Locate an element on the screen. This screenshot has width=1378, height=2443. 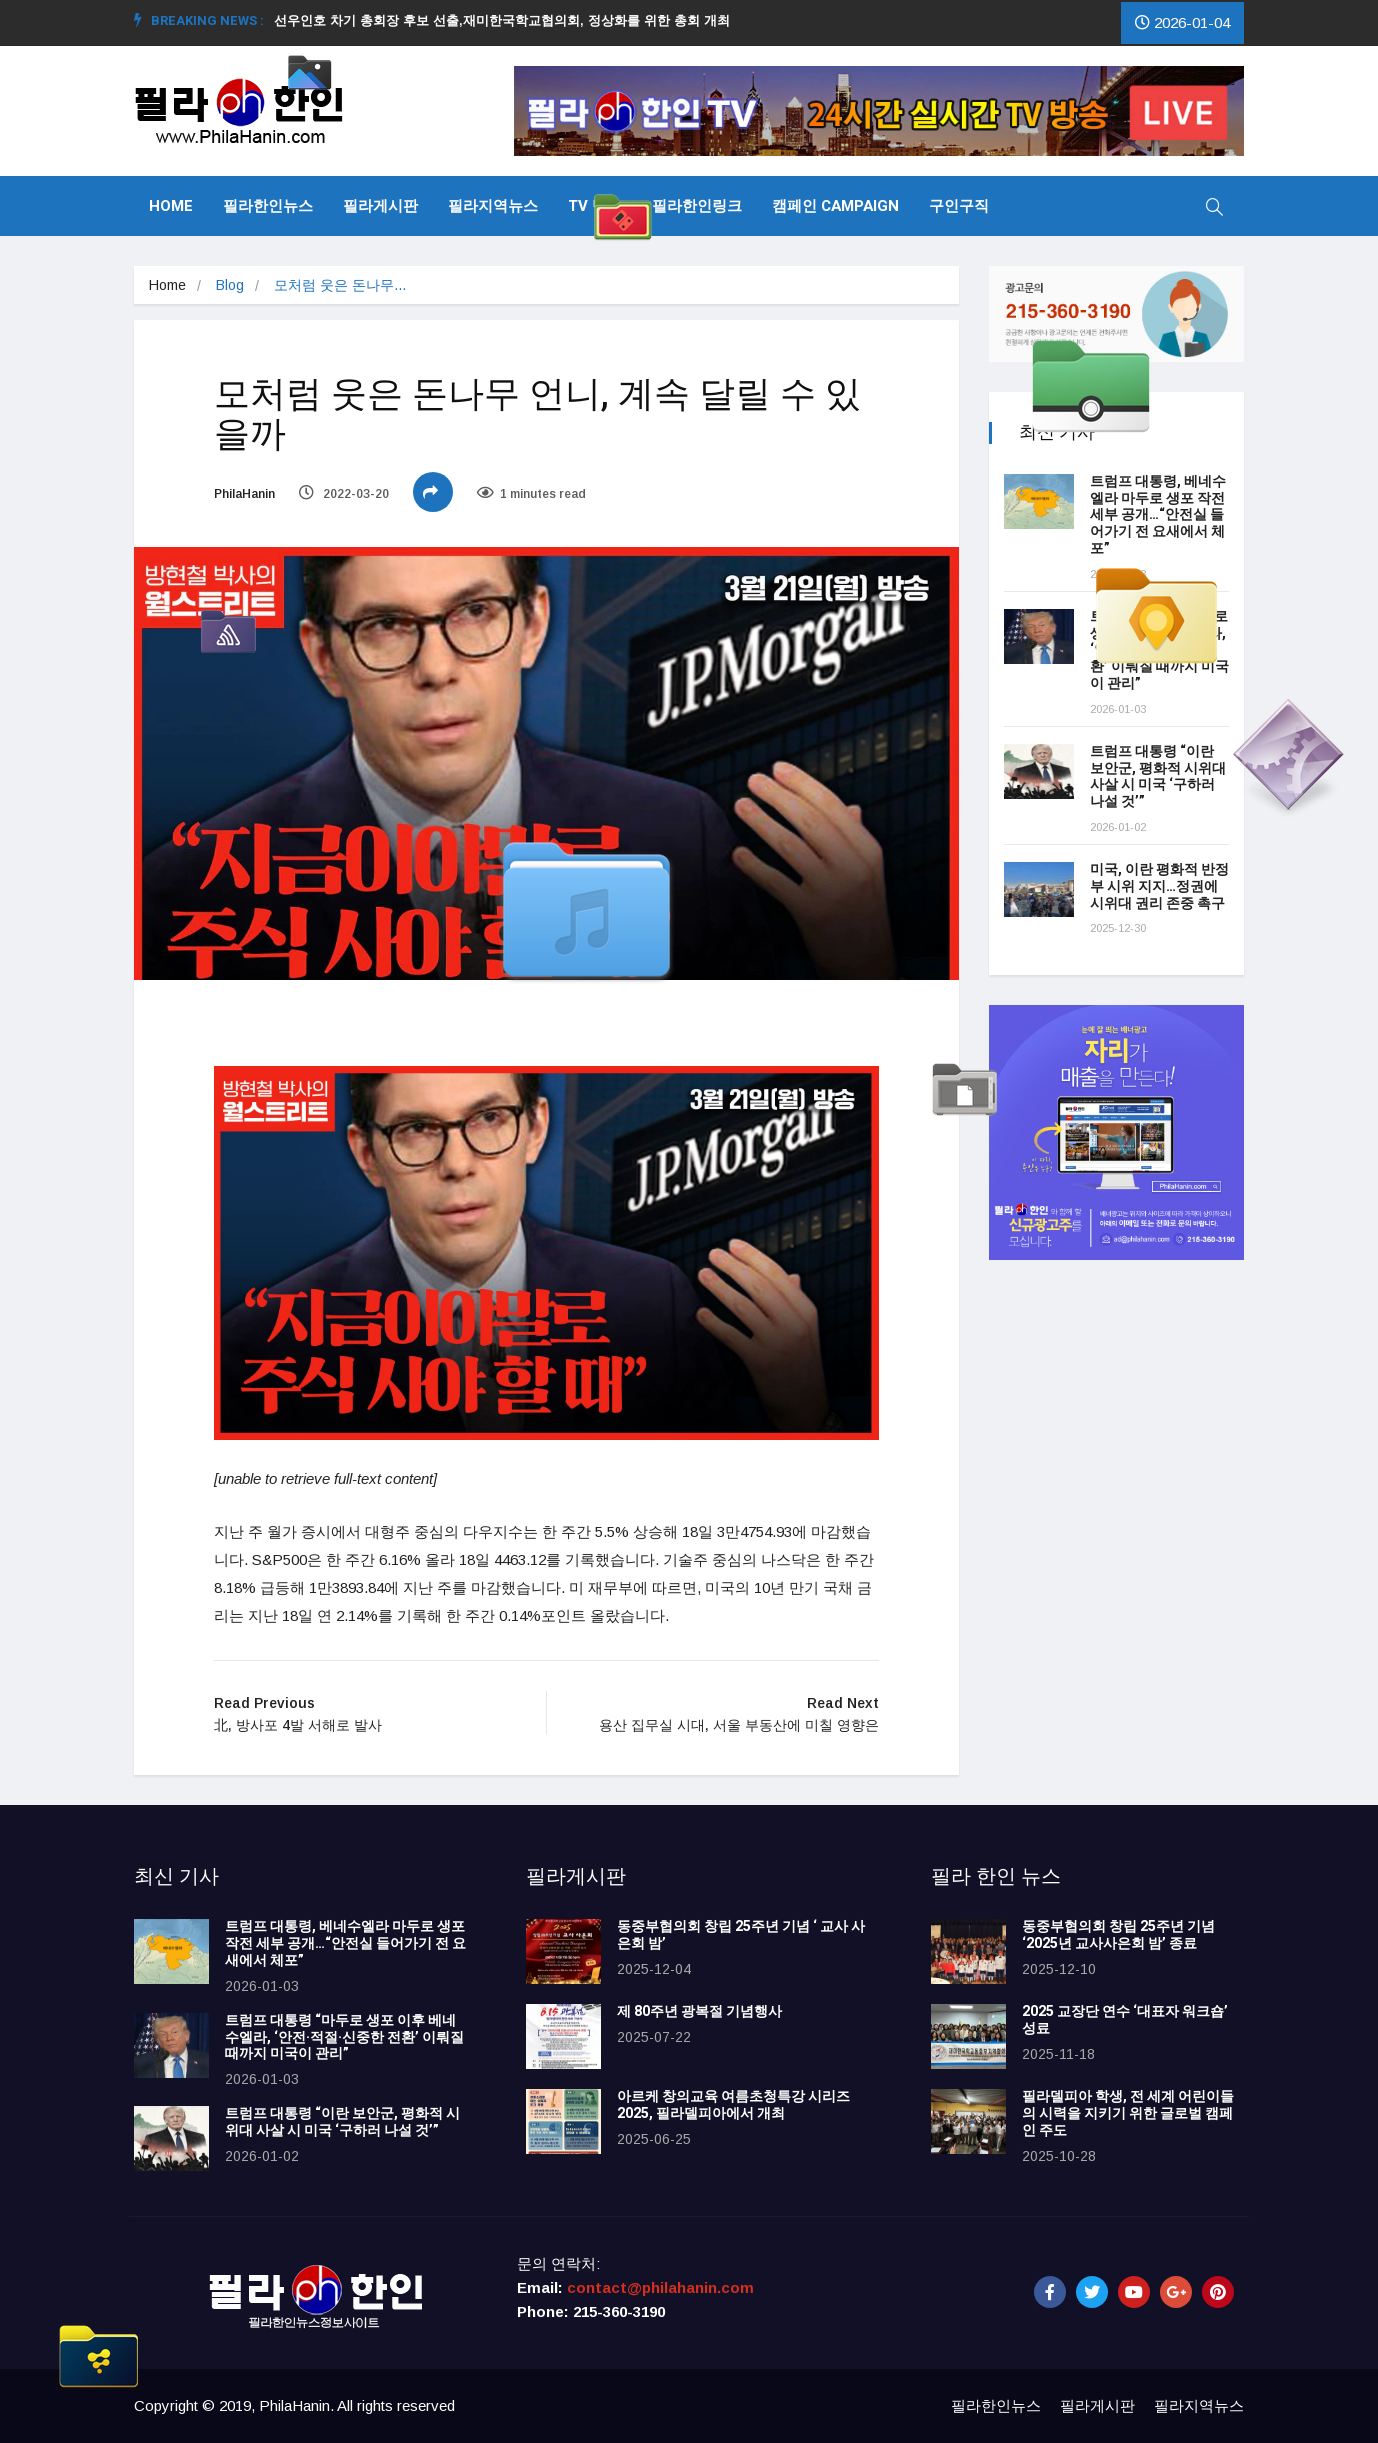
open melonDS emulator files folder is located at coordinates (622, 218).